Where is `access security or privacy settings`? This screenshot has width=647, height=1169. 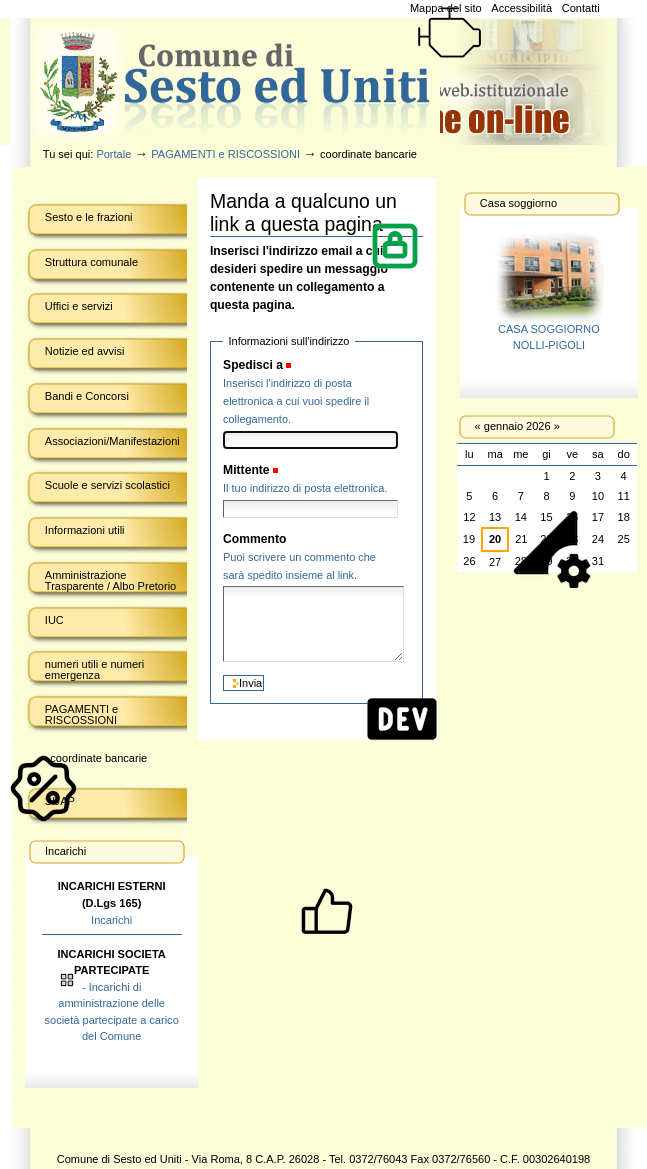 access security or privacy settings is located at coordinates (395, 246).